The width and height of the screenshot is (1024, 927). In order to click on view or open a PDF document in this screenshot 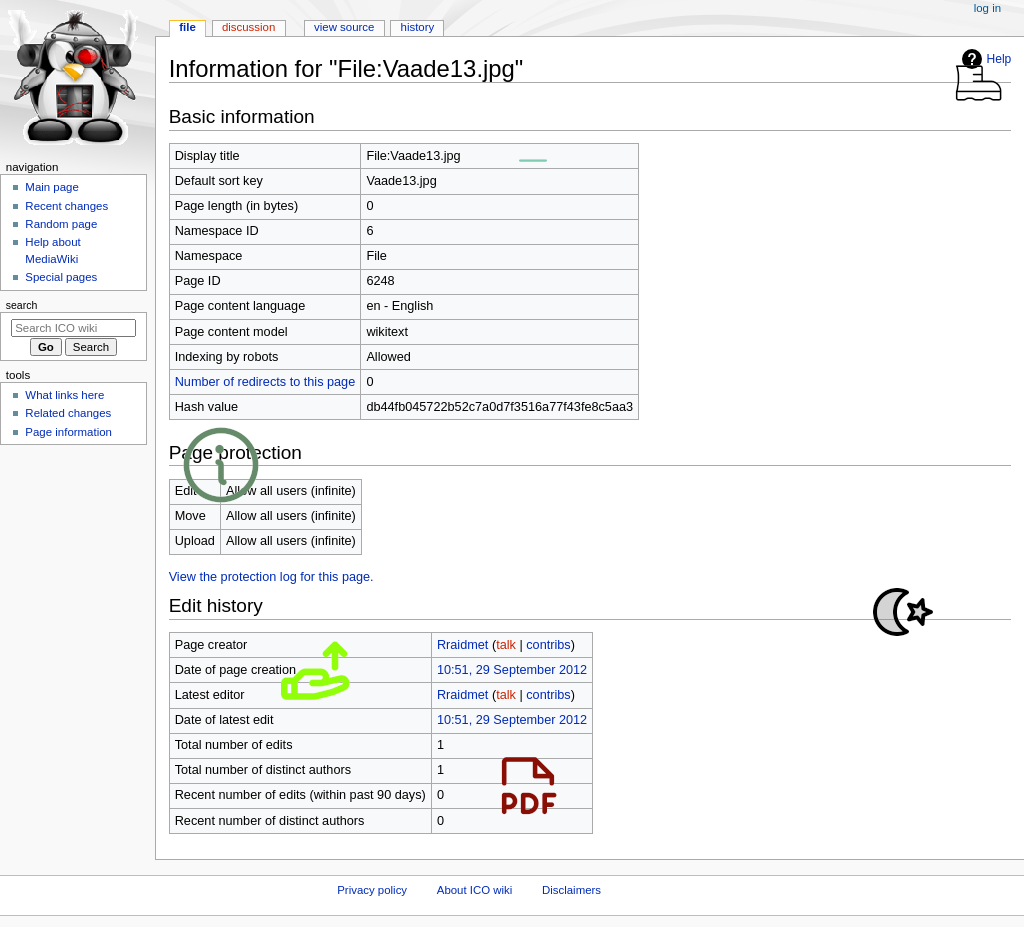, I will do `click(528, 788)`.